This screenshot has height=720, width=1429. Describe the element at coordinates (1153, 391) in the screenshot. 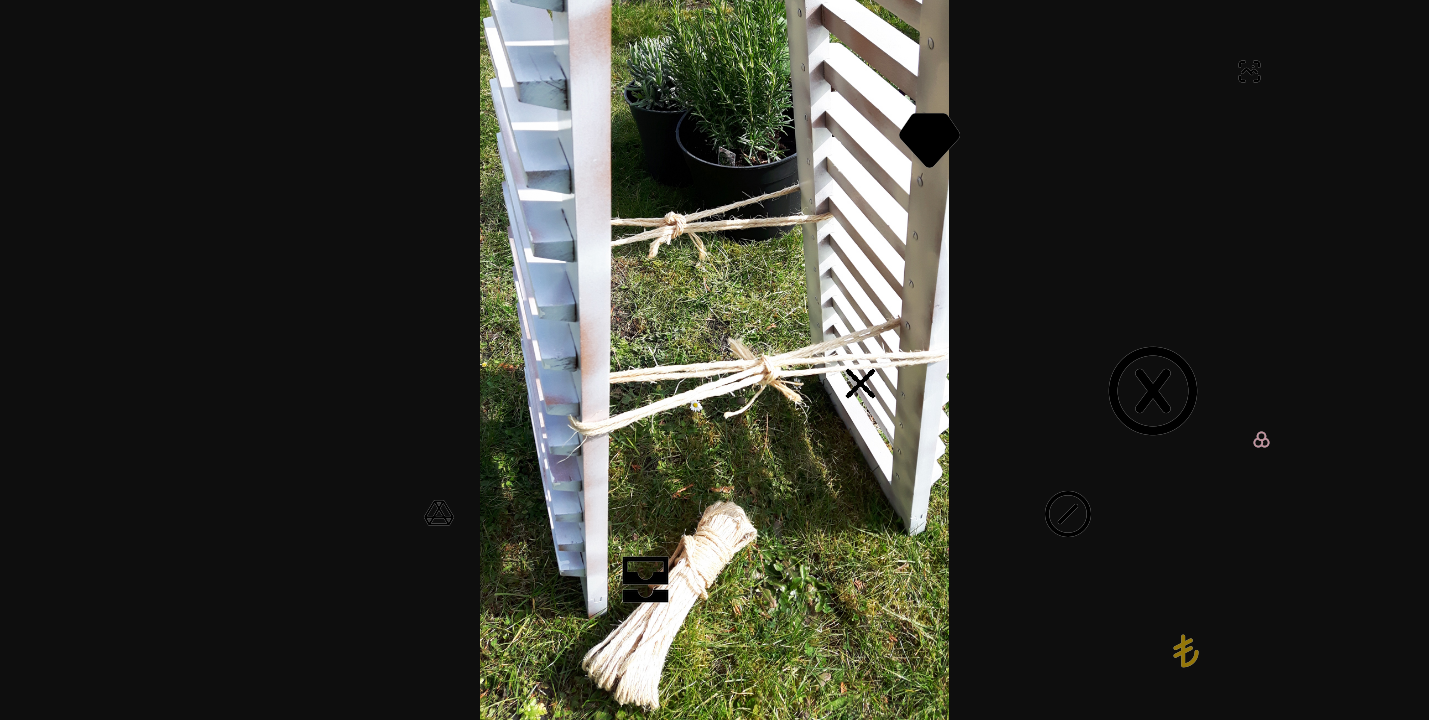

I see `xbox x button indicator` at that location.